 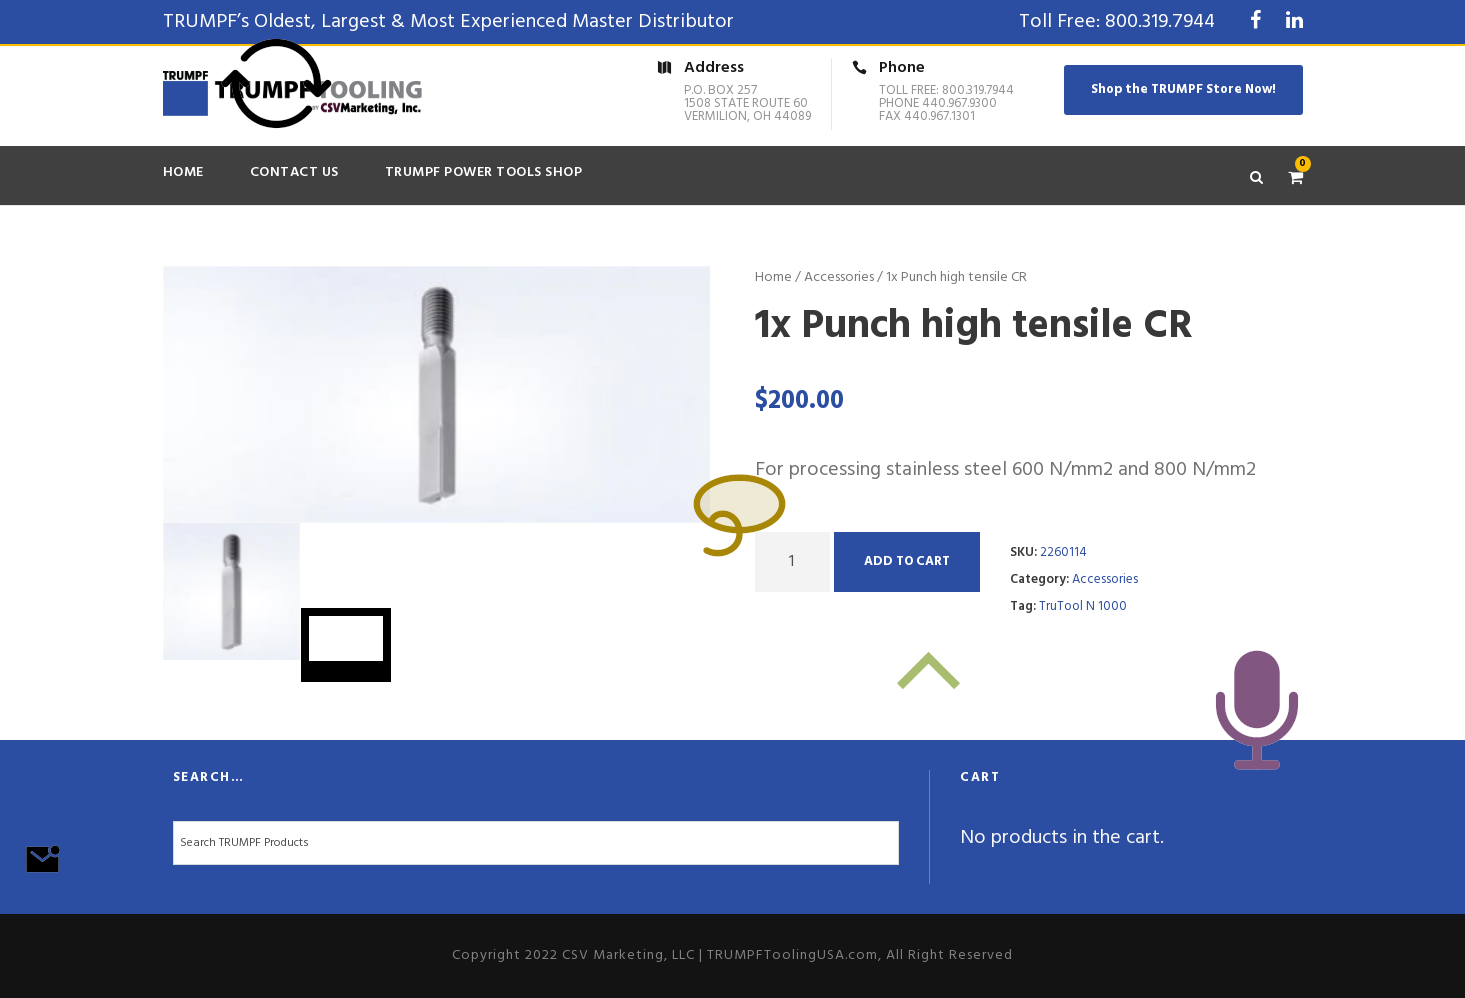 I want to click on indicates unread email in inbox, so click(x=42, y=859).